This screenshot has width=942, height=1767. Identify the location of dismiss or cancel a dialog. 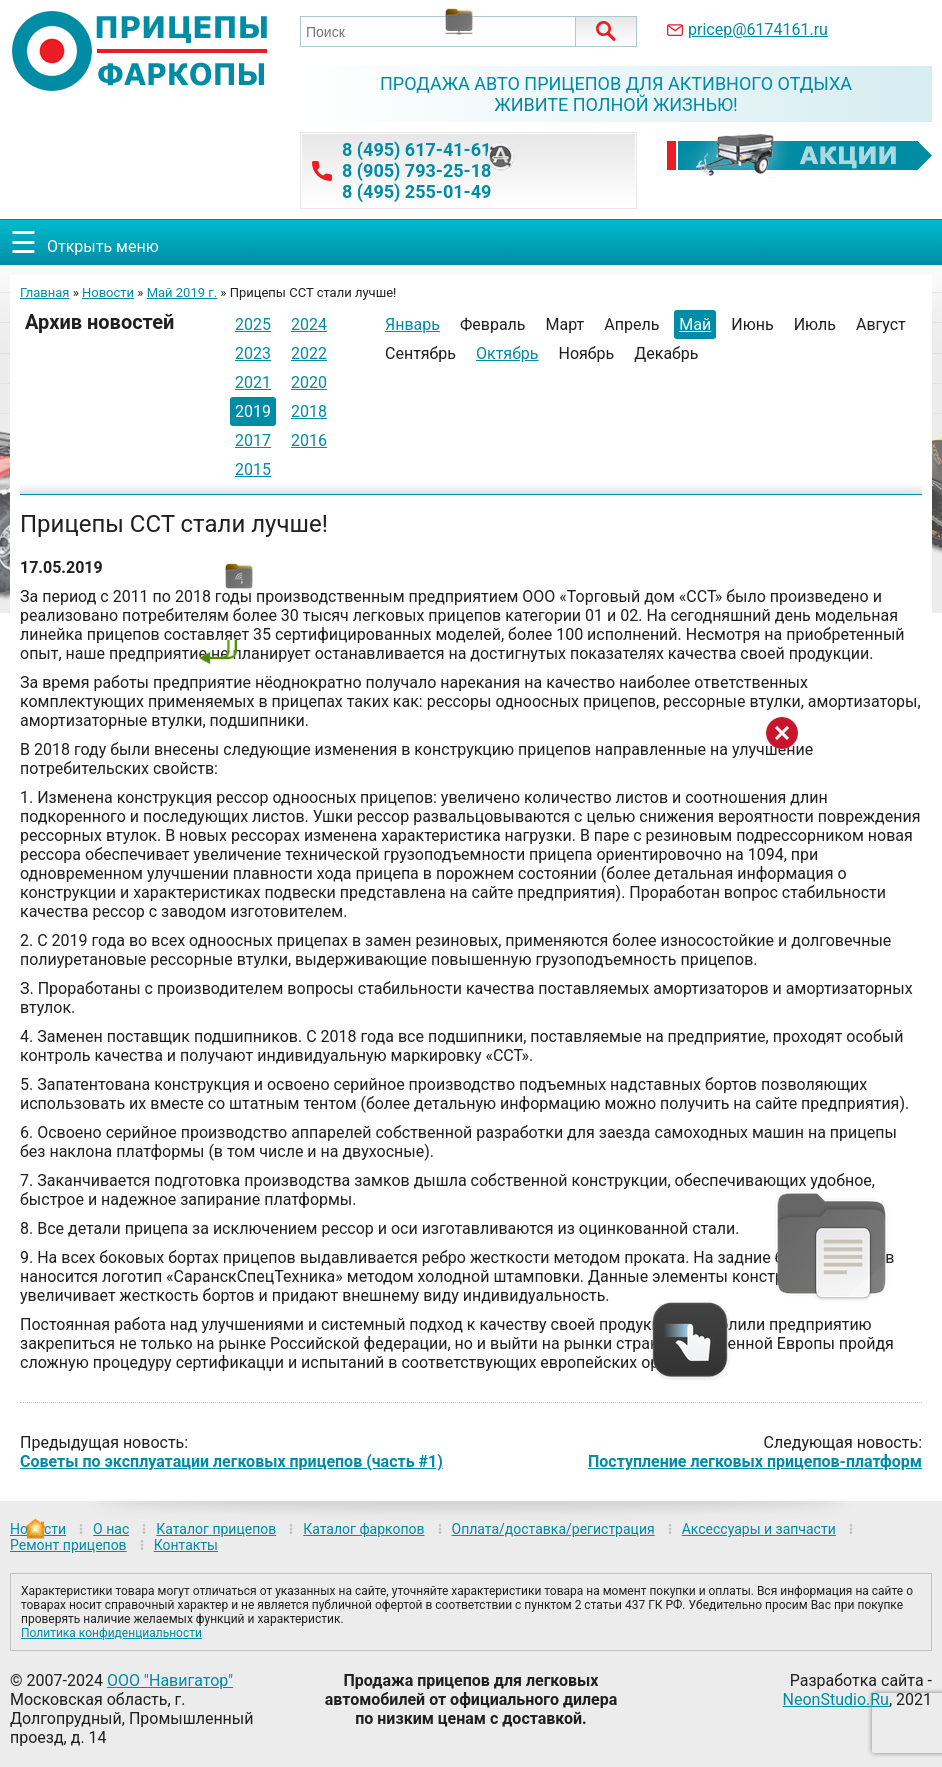
(782, 733).